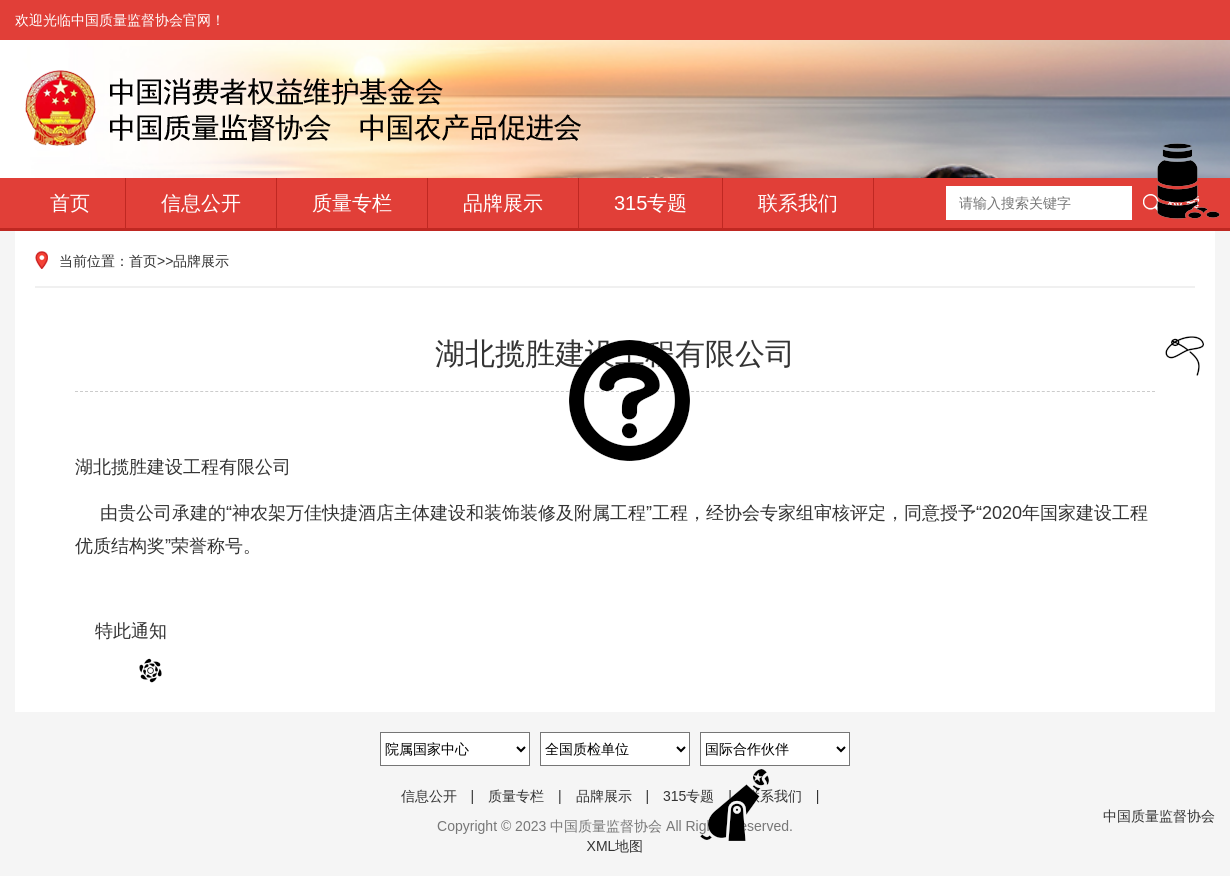 Image resolution: width=1230 pixels, height=876 pixels. I want to click on view medication or prescription details, so click(1185, 181).